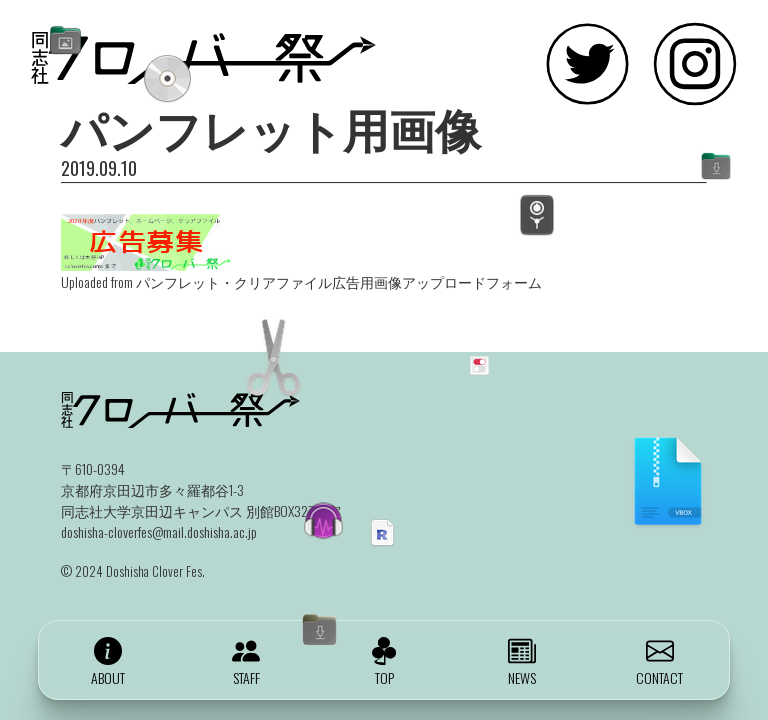  Describe the element at coordinates (382, 532) in the screenshot. I see `an R programming language source file` at that location.